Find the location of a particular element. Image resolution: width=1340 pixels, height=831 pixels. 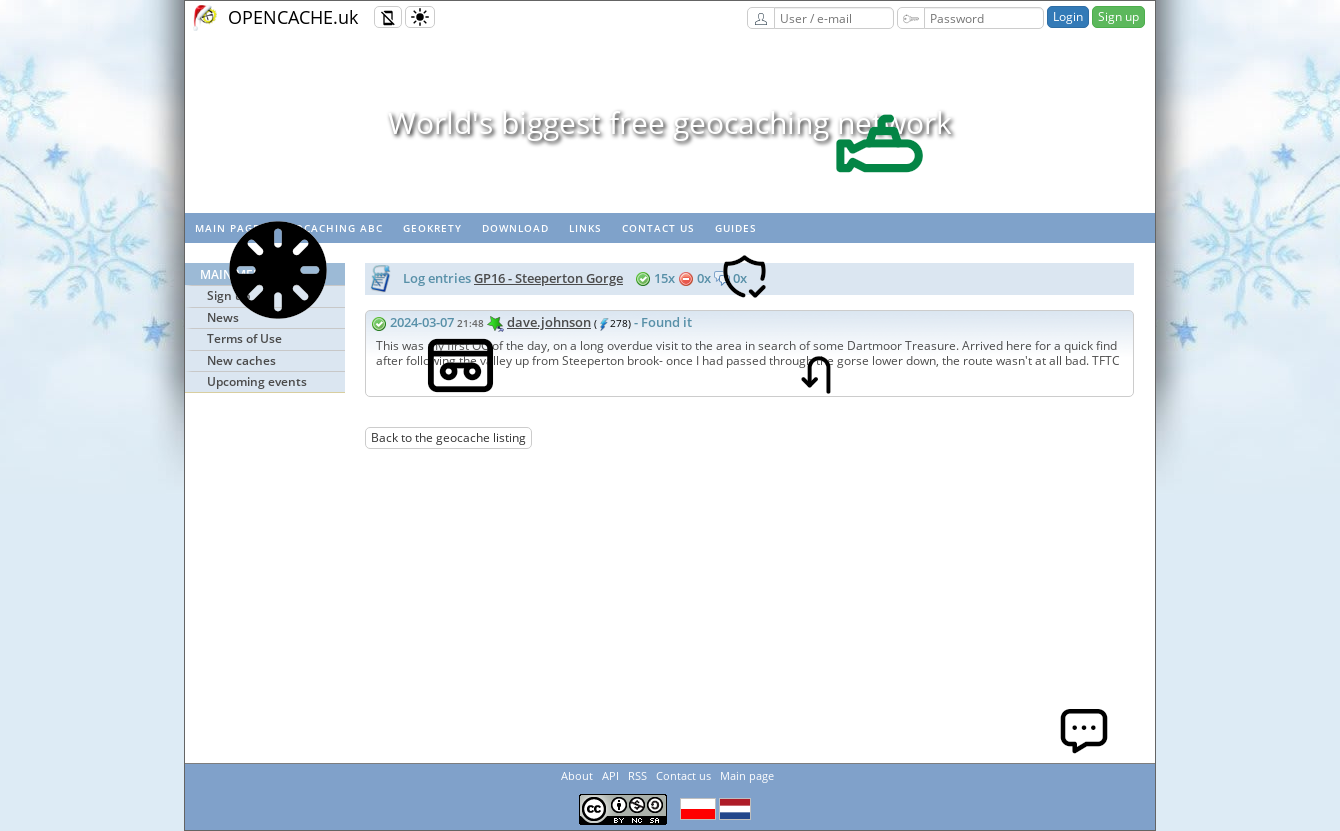

make a u-turn to the left is located at coordinates (818, 375).